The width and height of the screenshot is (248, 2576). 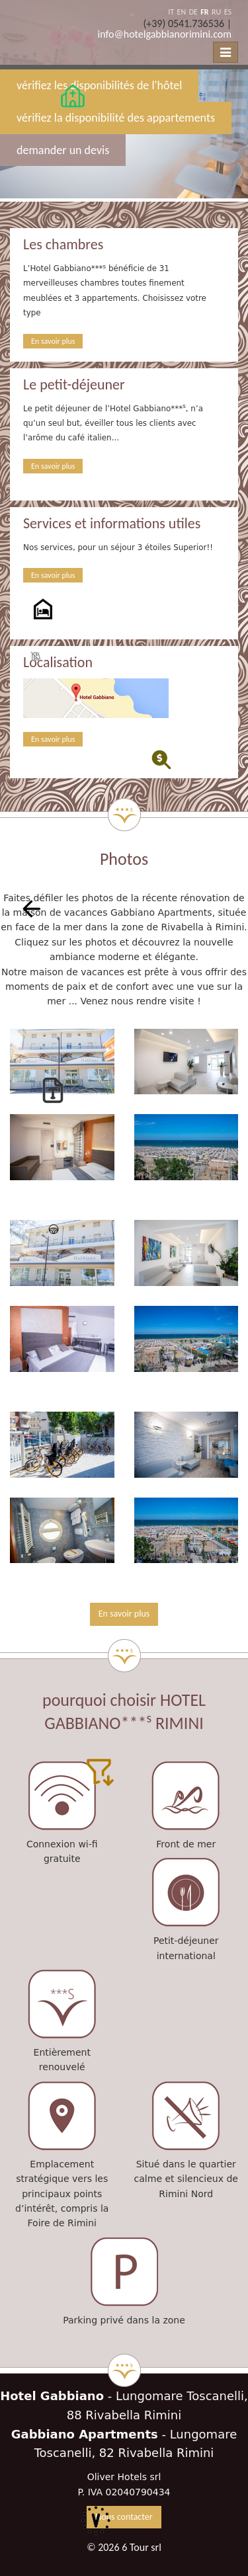 I want to click on access driving or navigation mode, so click(x=54, y=1229).